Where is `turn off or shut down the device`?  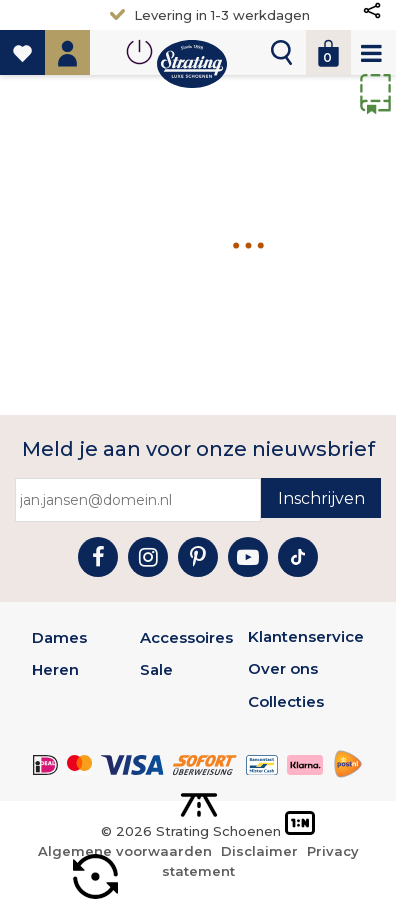 turn off or shut down the device is located at coordinates (139, 51).